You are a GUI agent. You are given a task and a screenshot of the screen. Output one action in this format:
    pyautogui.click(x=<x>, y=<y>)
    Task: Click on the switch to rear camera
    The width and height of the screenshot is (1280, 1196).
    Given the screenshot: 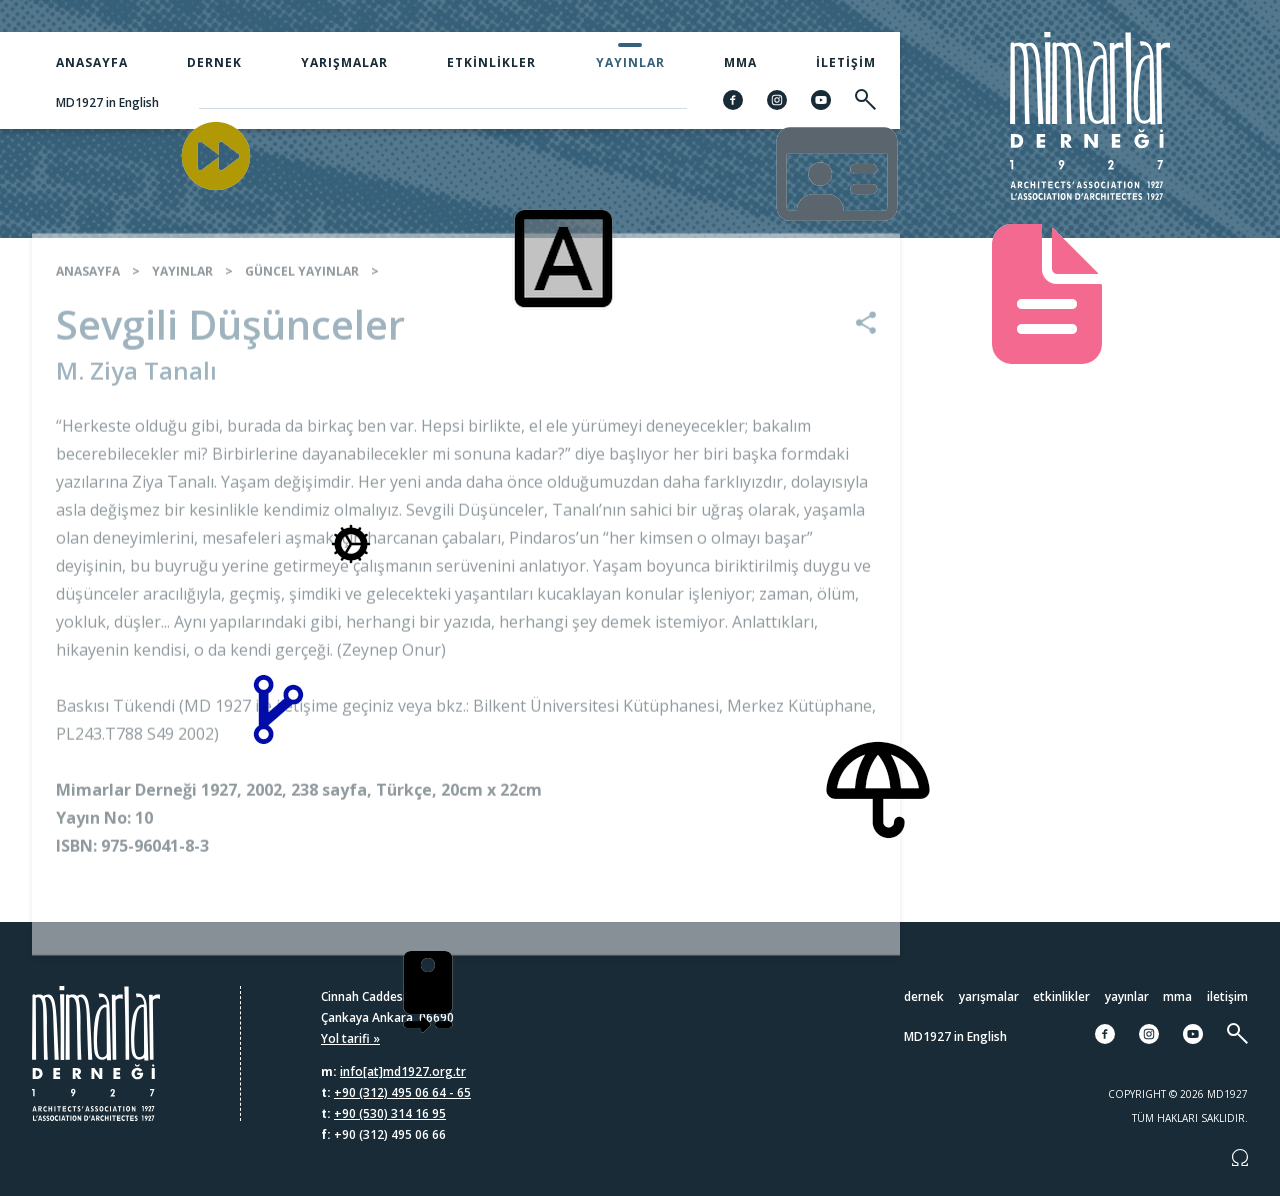 What is the action you would take?
    pyautogui.click(x=428, y=993)
    